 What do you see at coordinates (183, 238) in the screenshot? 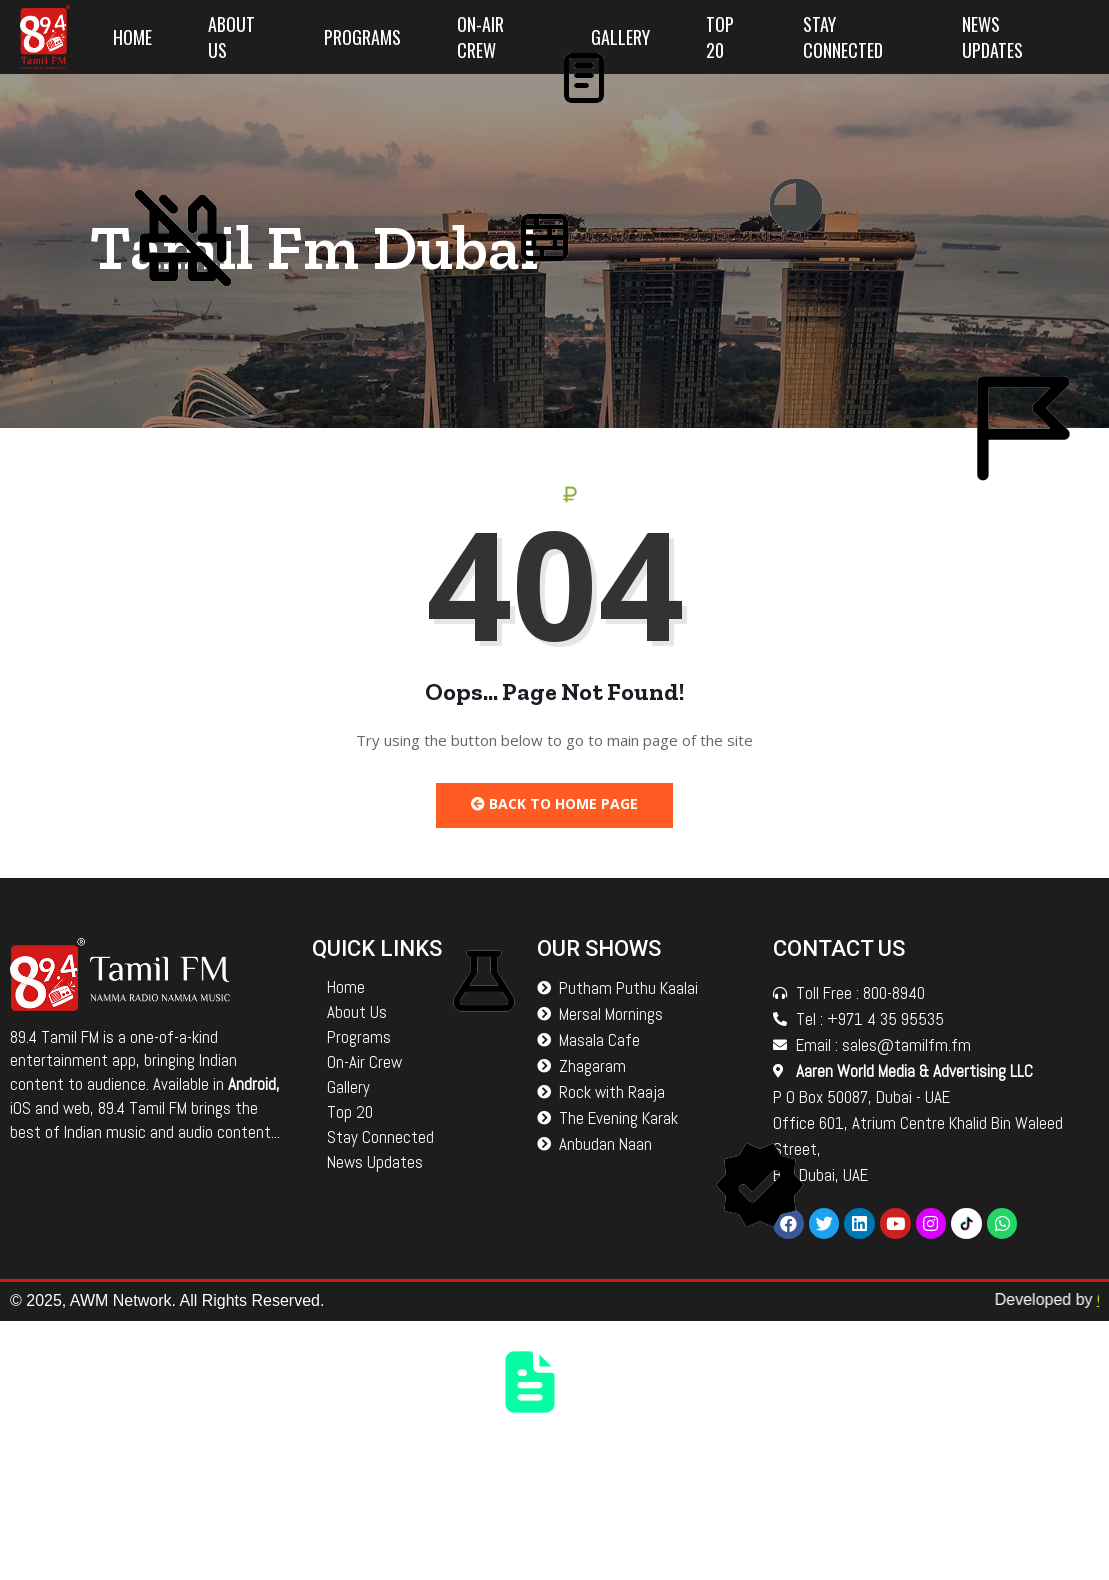
I see `disable boundary or perimeter settings` at bounding box center [183, 238].